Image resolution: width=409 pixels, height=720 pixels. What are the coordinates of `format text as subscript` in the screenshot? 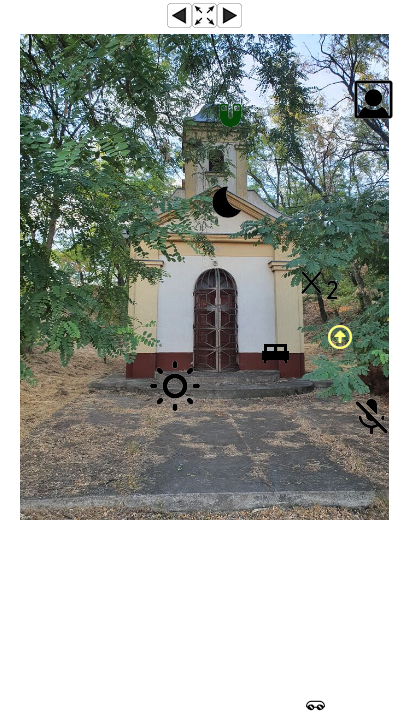 It's located at (317, 284).